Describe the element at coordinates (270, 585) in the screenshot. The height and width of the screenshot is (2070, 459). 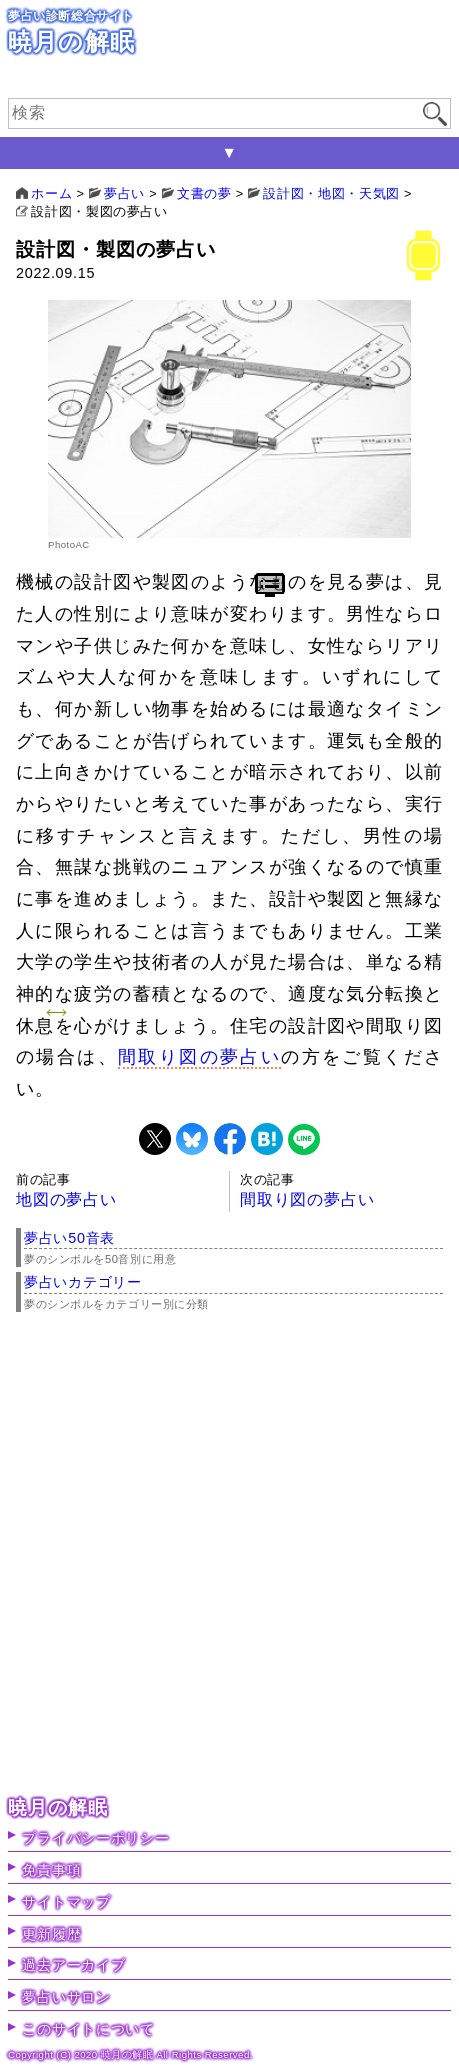
I see `access DVR or recorded content` at that location.